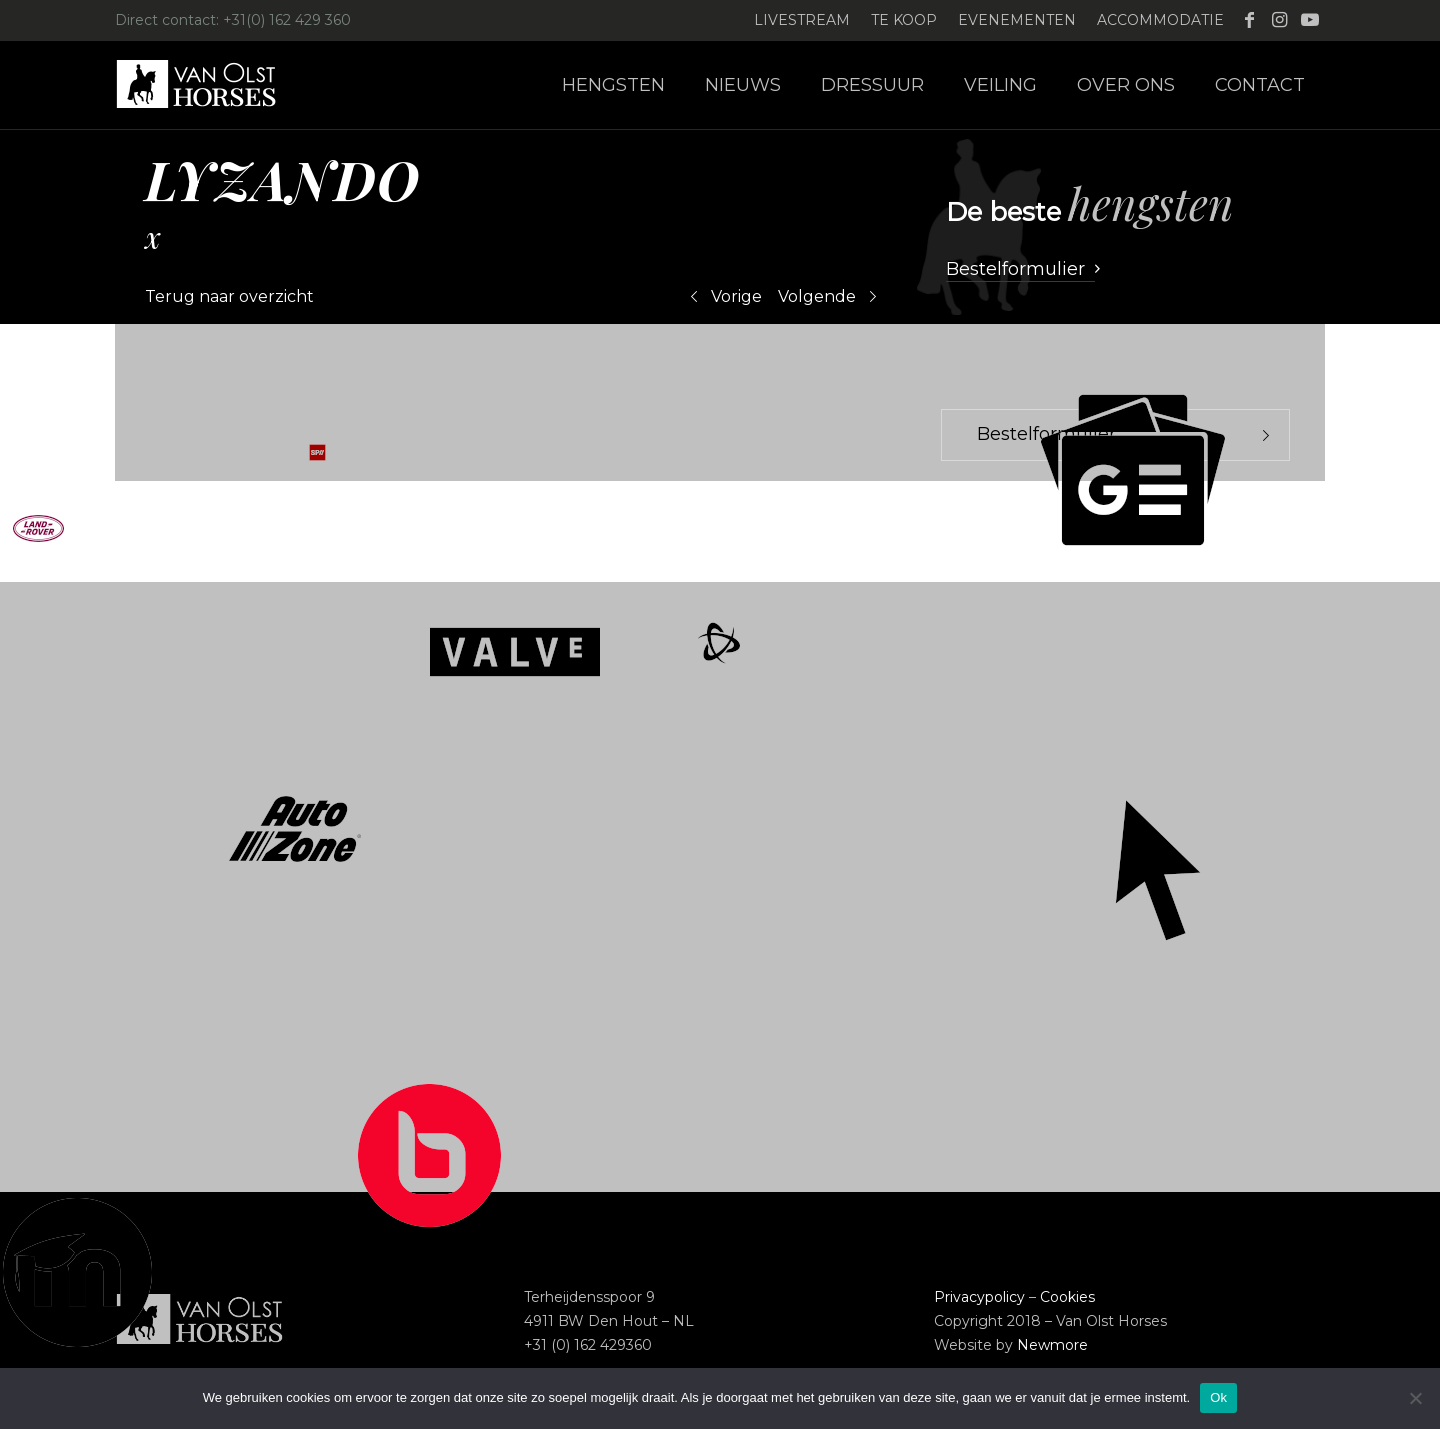 The width and height of the screenshot is (1440, 1429). Describe the element at coordinates (317, 452) in the screenshot. I see `stackpath company logo` at that location.